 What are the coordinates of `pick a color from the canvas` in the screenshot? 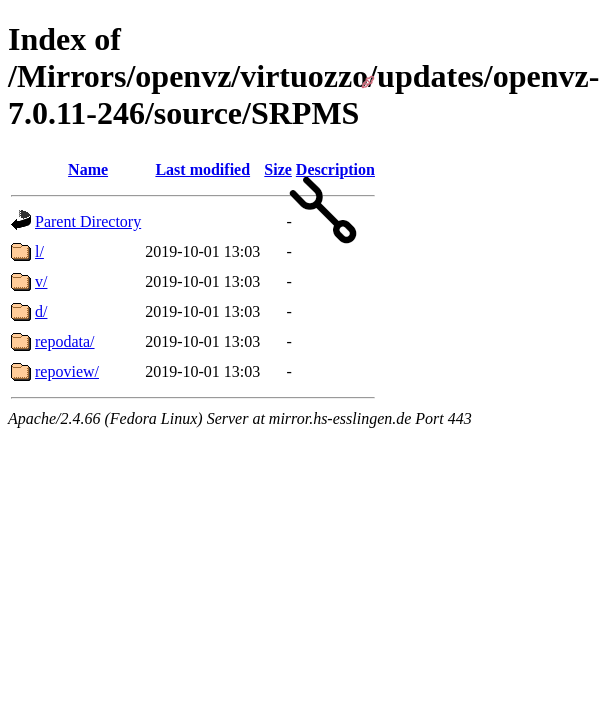 It's located at (368, 82).